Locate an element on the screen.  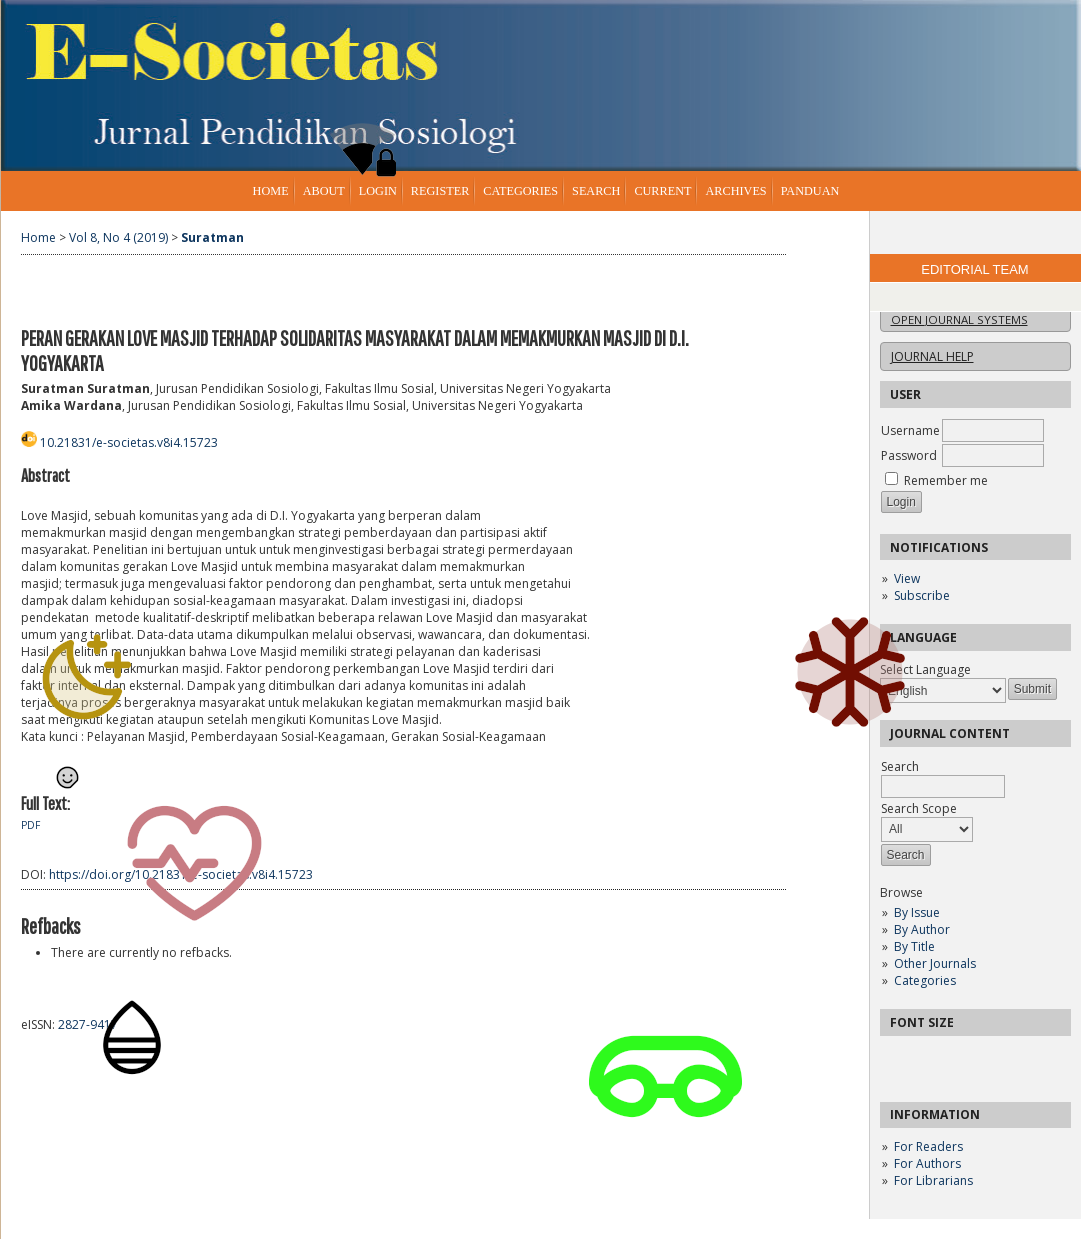
toggle air conditioning or cooling mode is located at coordinates (850, 672).